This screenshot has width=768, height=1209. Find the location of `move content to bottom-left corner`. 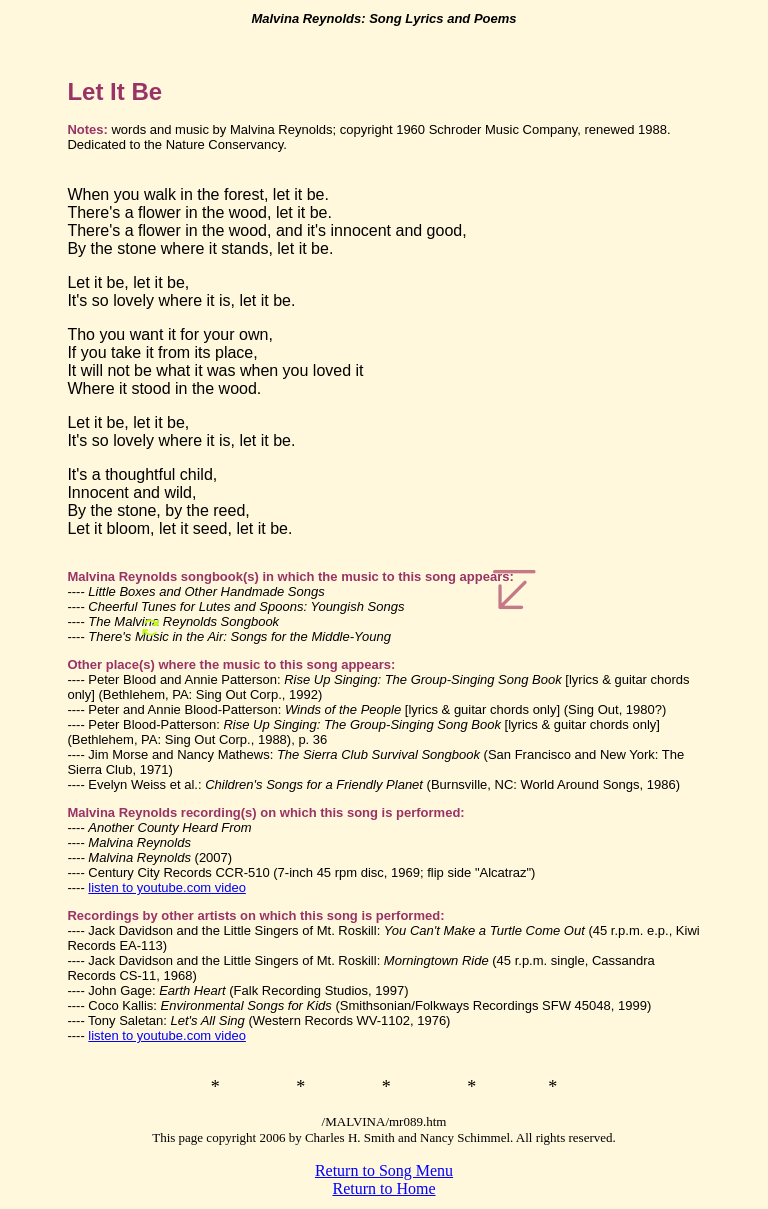

move content to bottom-left corner is located at coordinates (512, 589).